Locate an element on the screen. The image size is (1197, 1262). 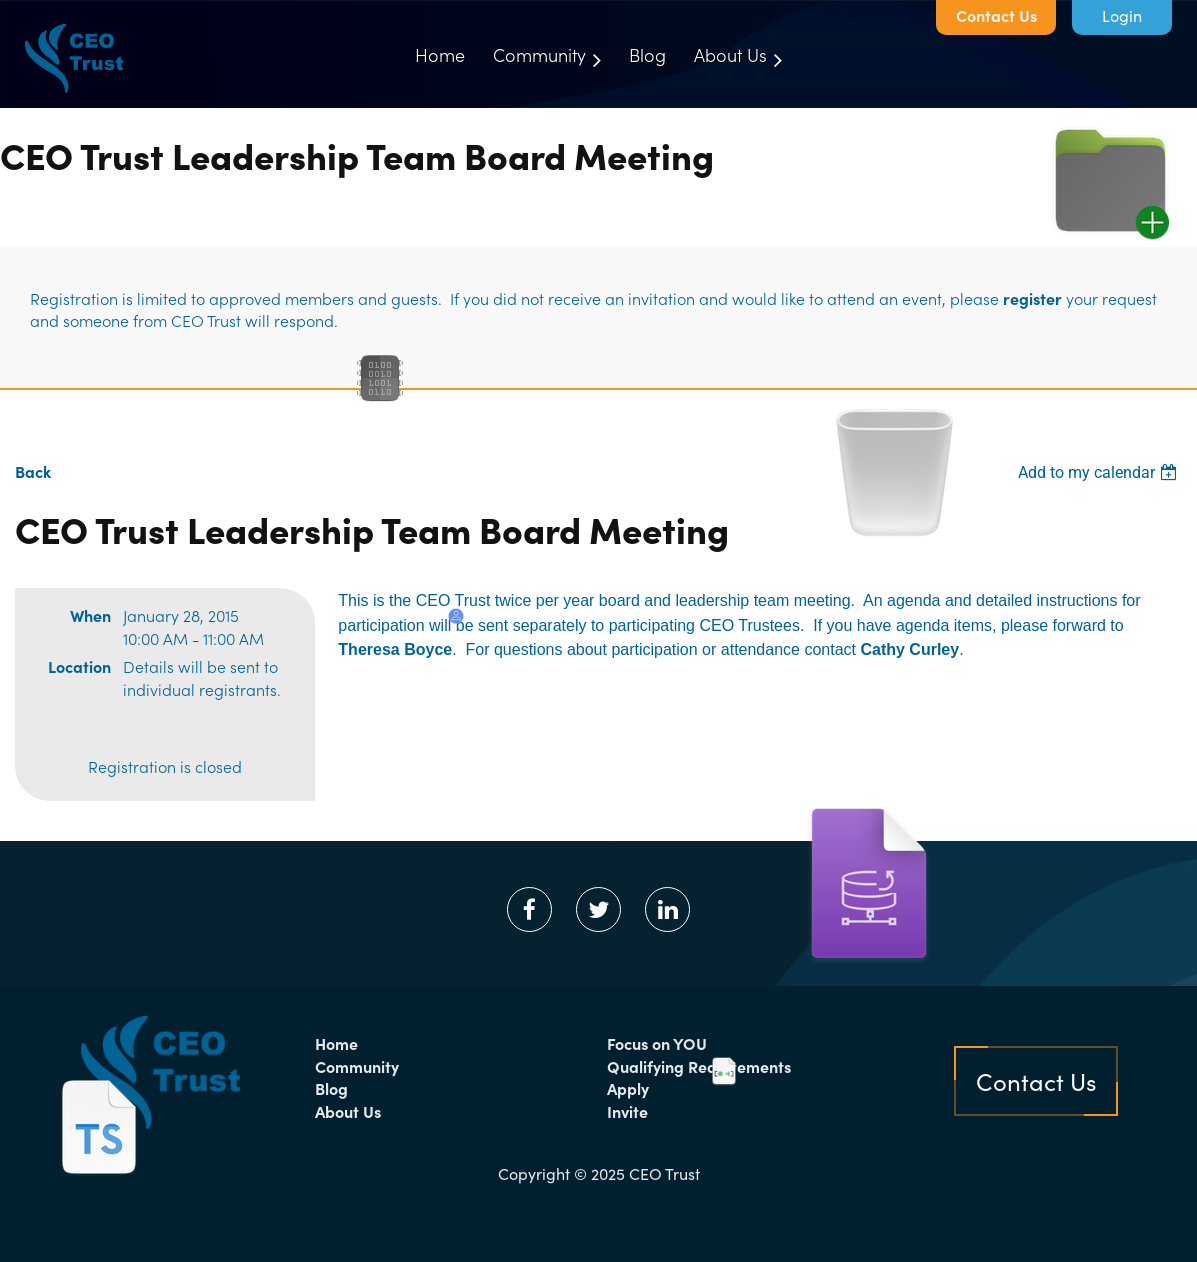
indicates a personal or user-owned item is located at coordinates (456, 616).